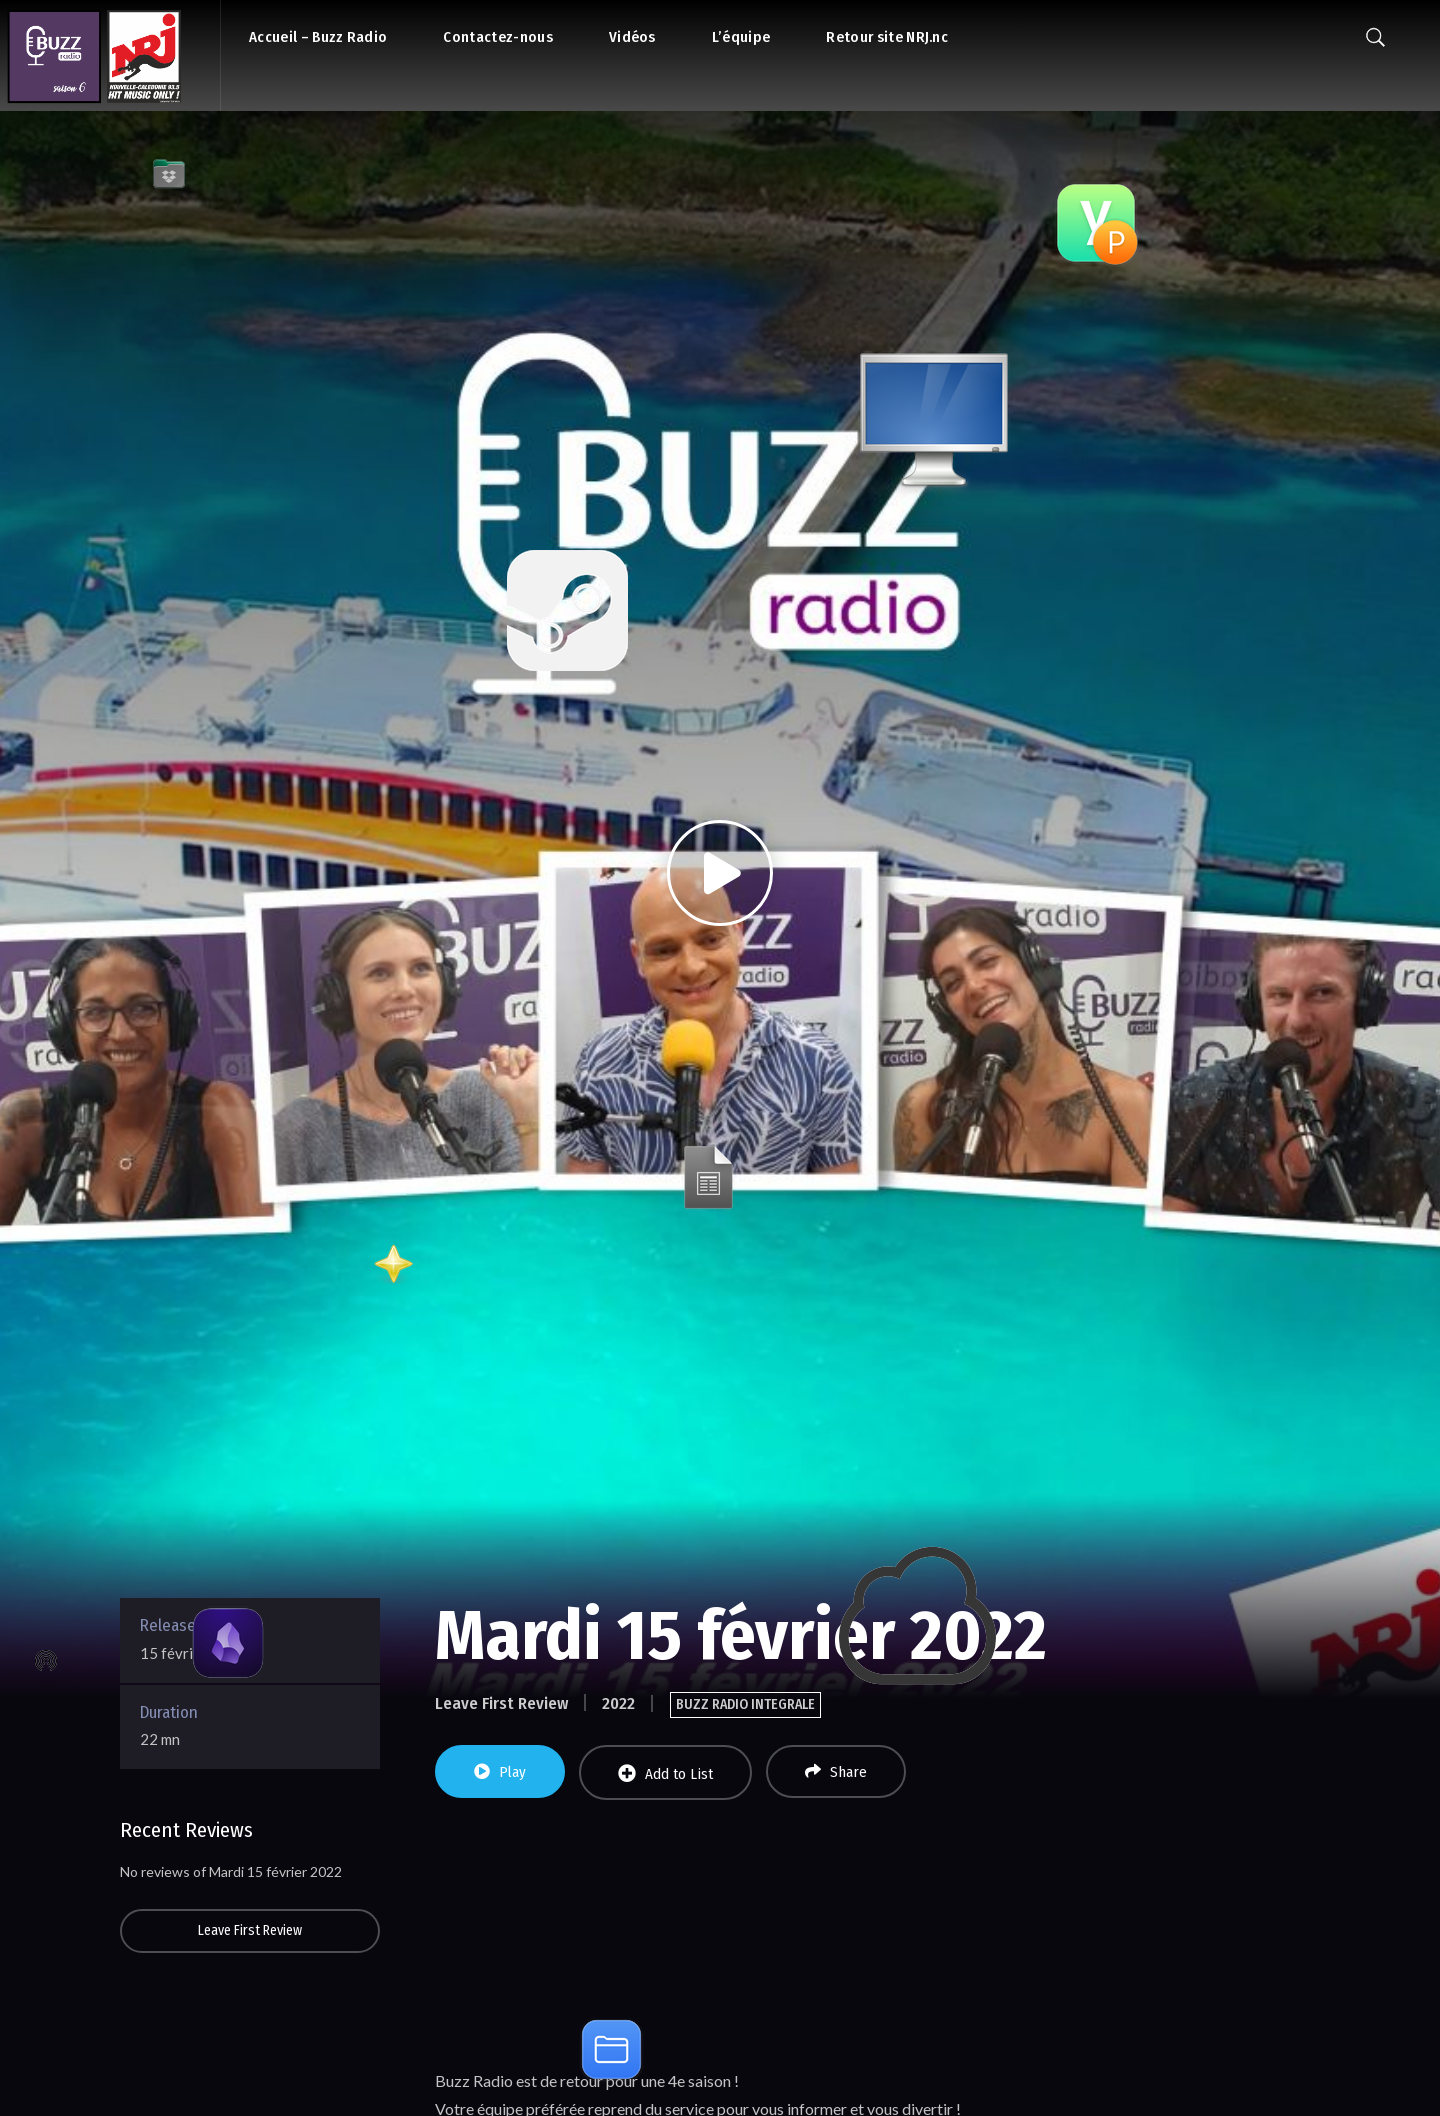  Describe the element at coordinates (228, 1643) in the screenshot. I see `open obsidian note-taking app` at that location.